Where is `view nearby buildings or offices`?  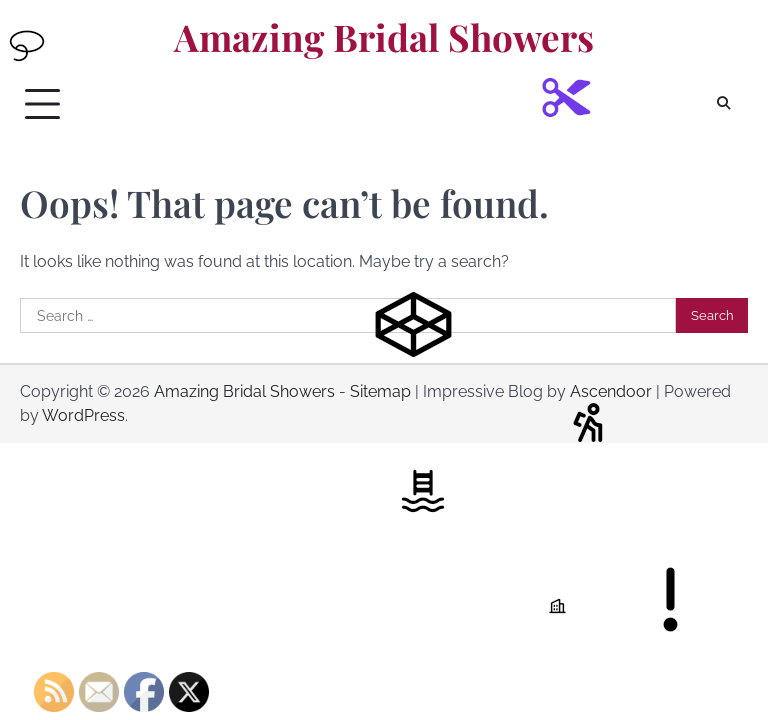 view nearby buildings or offices is located at coordinates (557, 606).